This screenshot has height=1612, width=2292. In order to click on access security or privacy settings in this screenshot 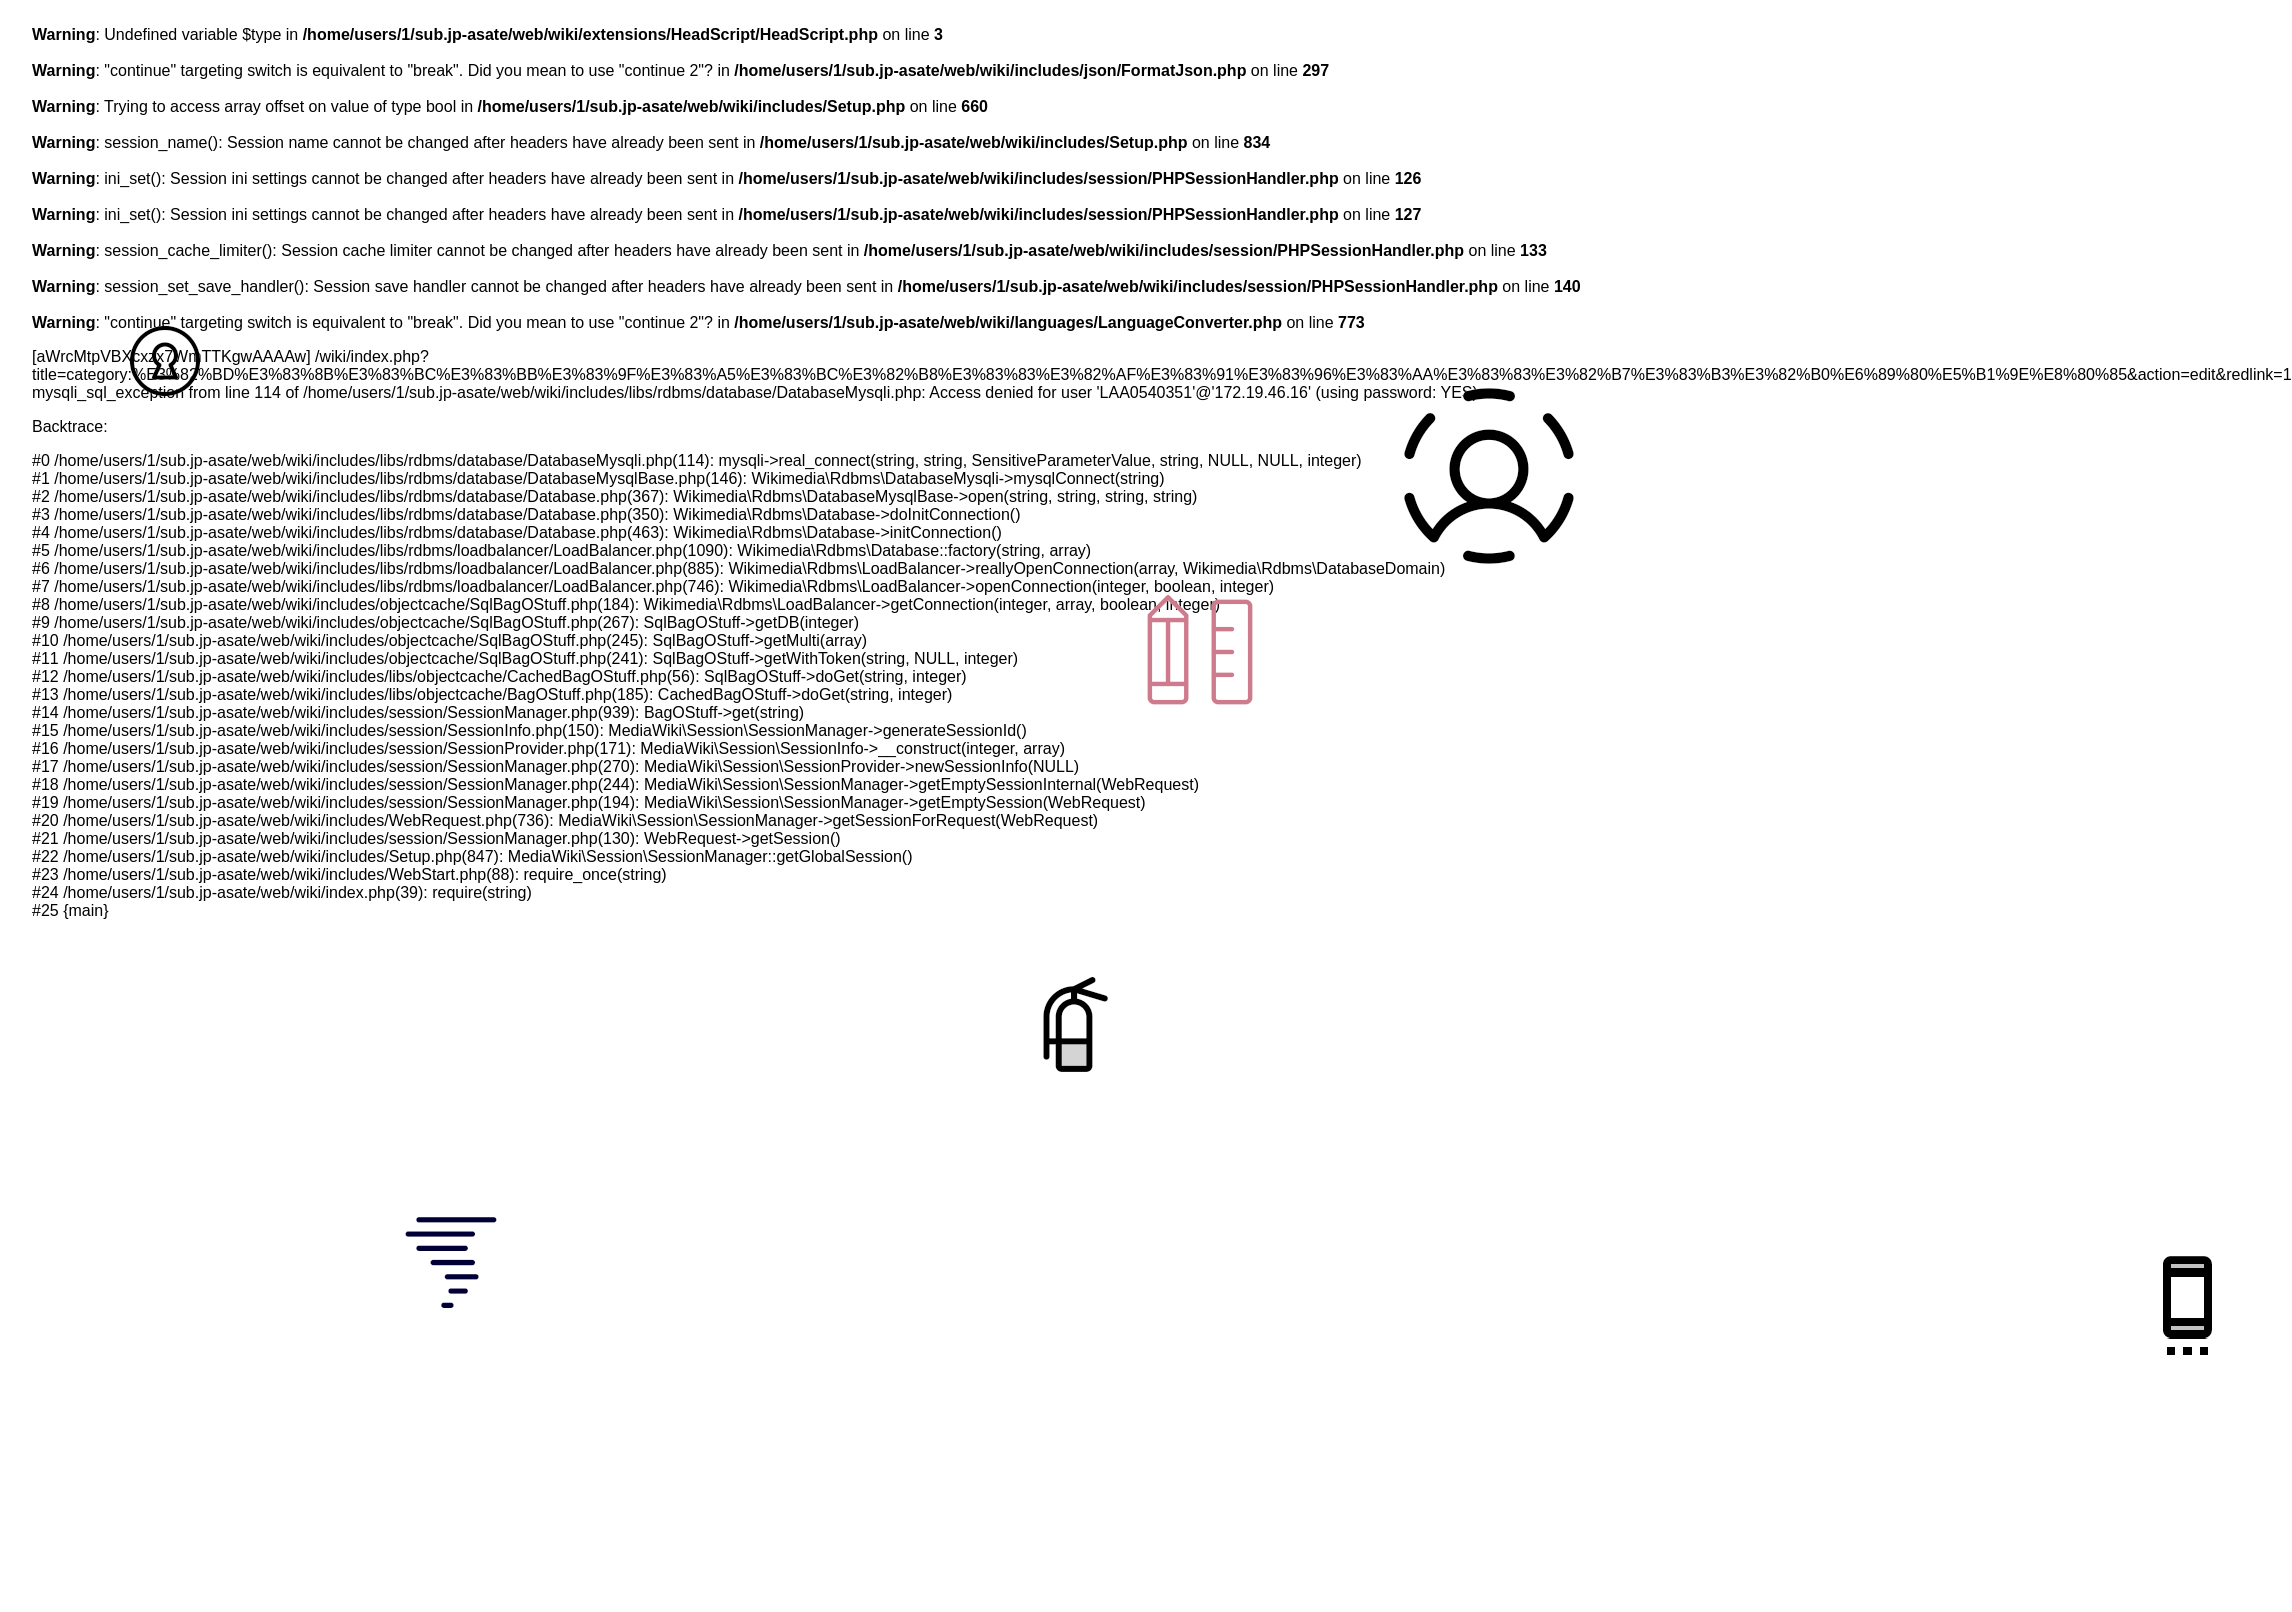, I will do `click(165, 361)`.